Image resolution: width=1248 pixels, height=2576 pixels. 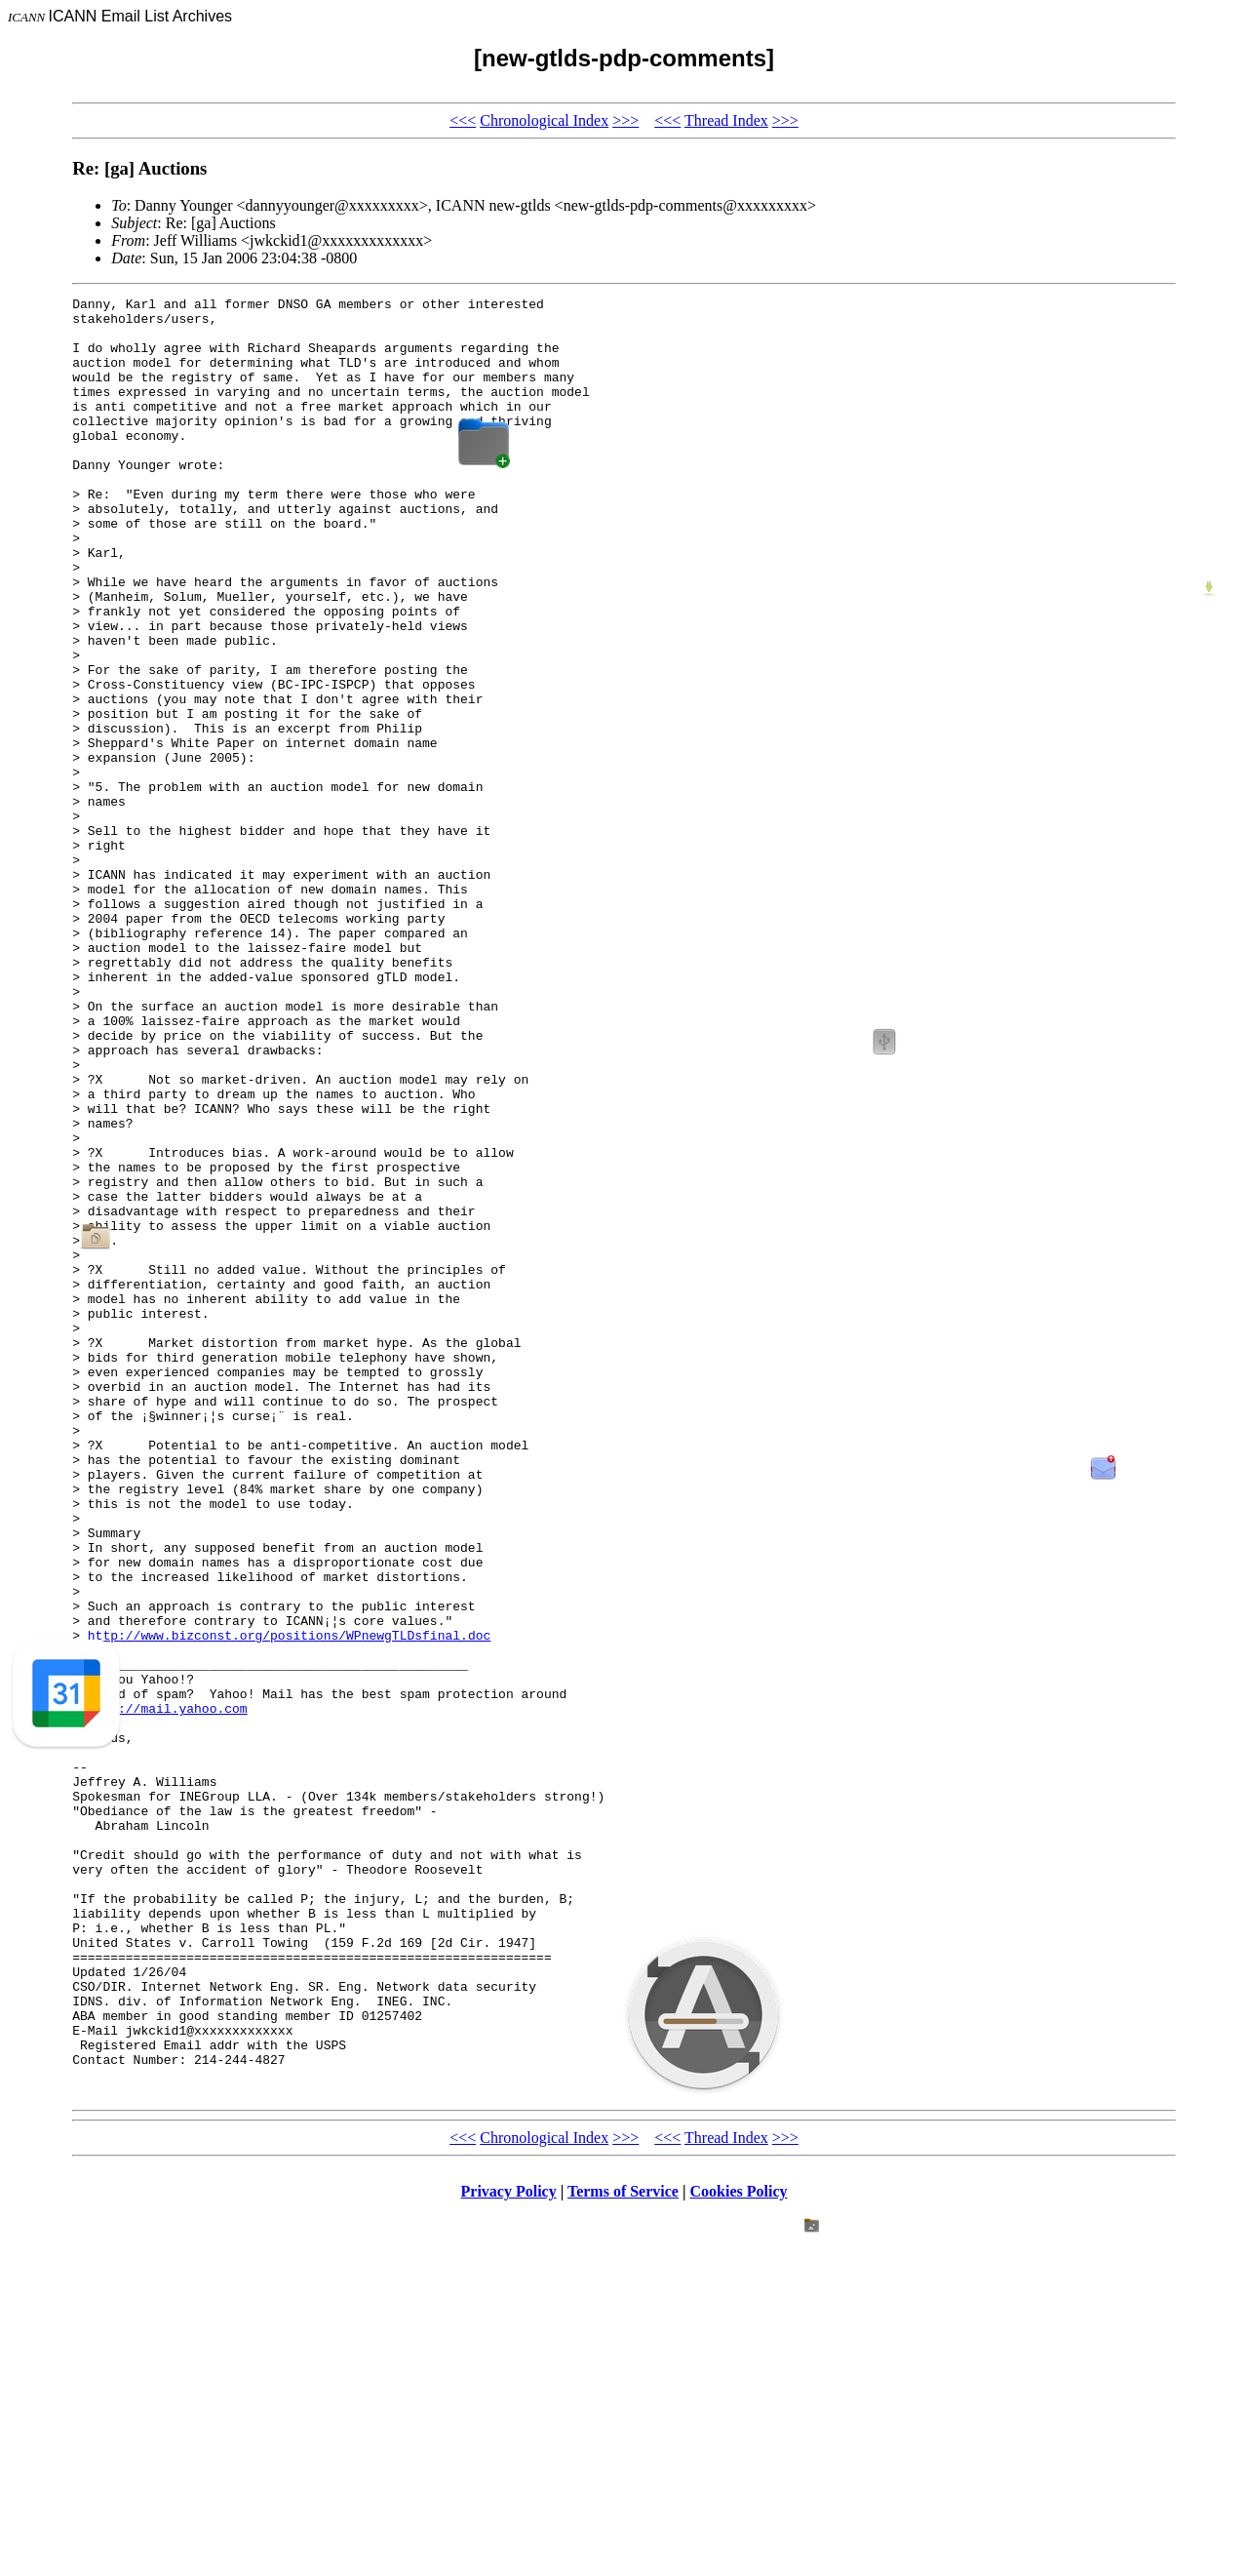 I want to click on create a new folder, so click(x=484, y=442).